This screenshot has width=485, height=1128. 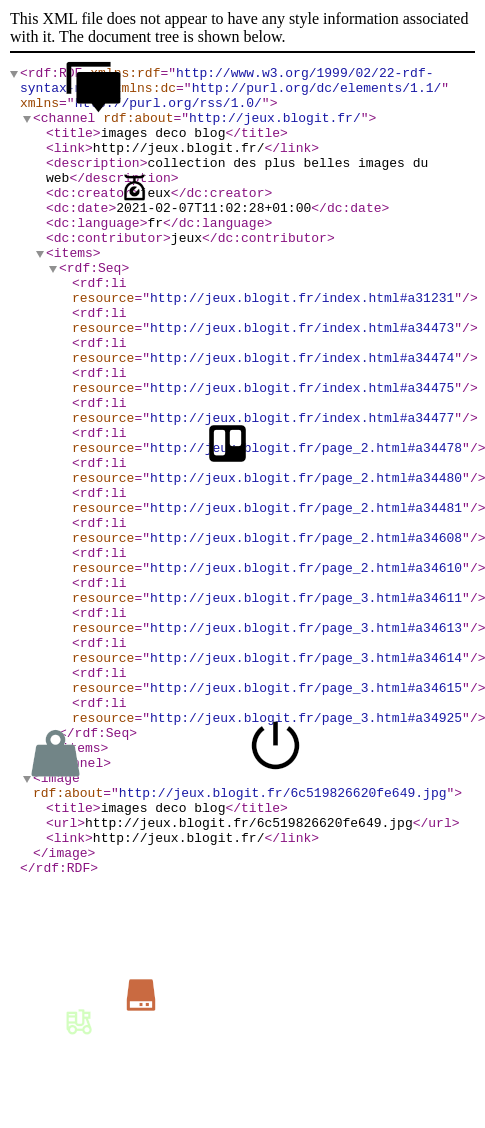 I want to click on access weight or measurement tools, so click(x=134, y=187).